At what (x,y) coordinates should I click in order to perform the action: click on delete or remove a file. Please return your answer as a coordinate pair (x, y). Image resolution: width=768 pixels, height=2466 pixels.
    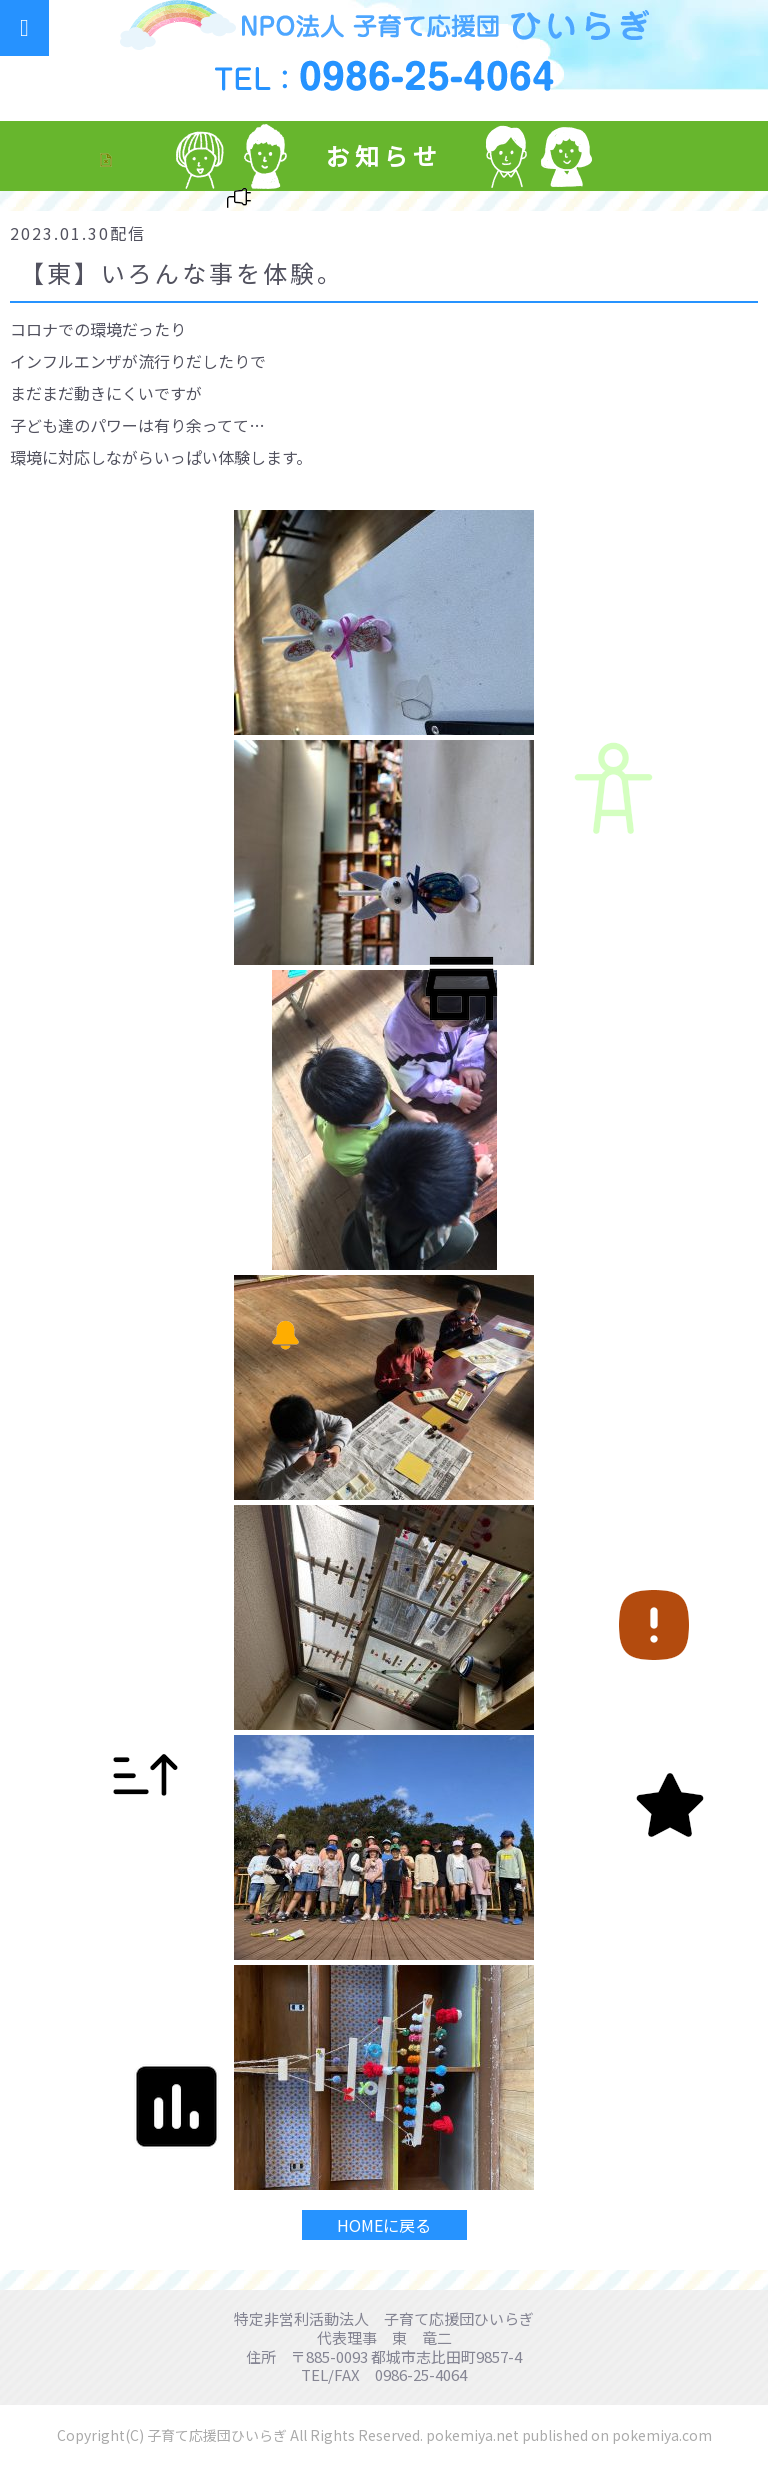
    Looking at the image, I should click on (106, 160).